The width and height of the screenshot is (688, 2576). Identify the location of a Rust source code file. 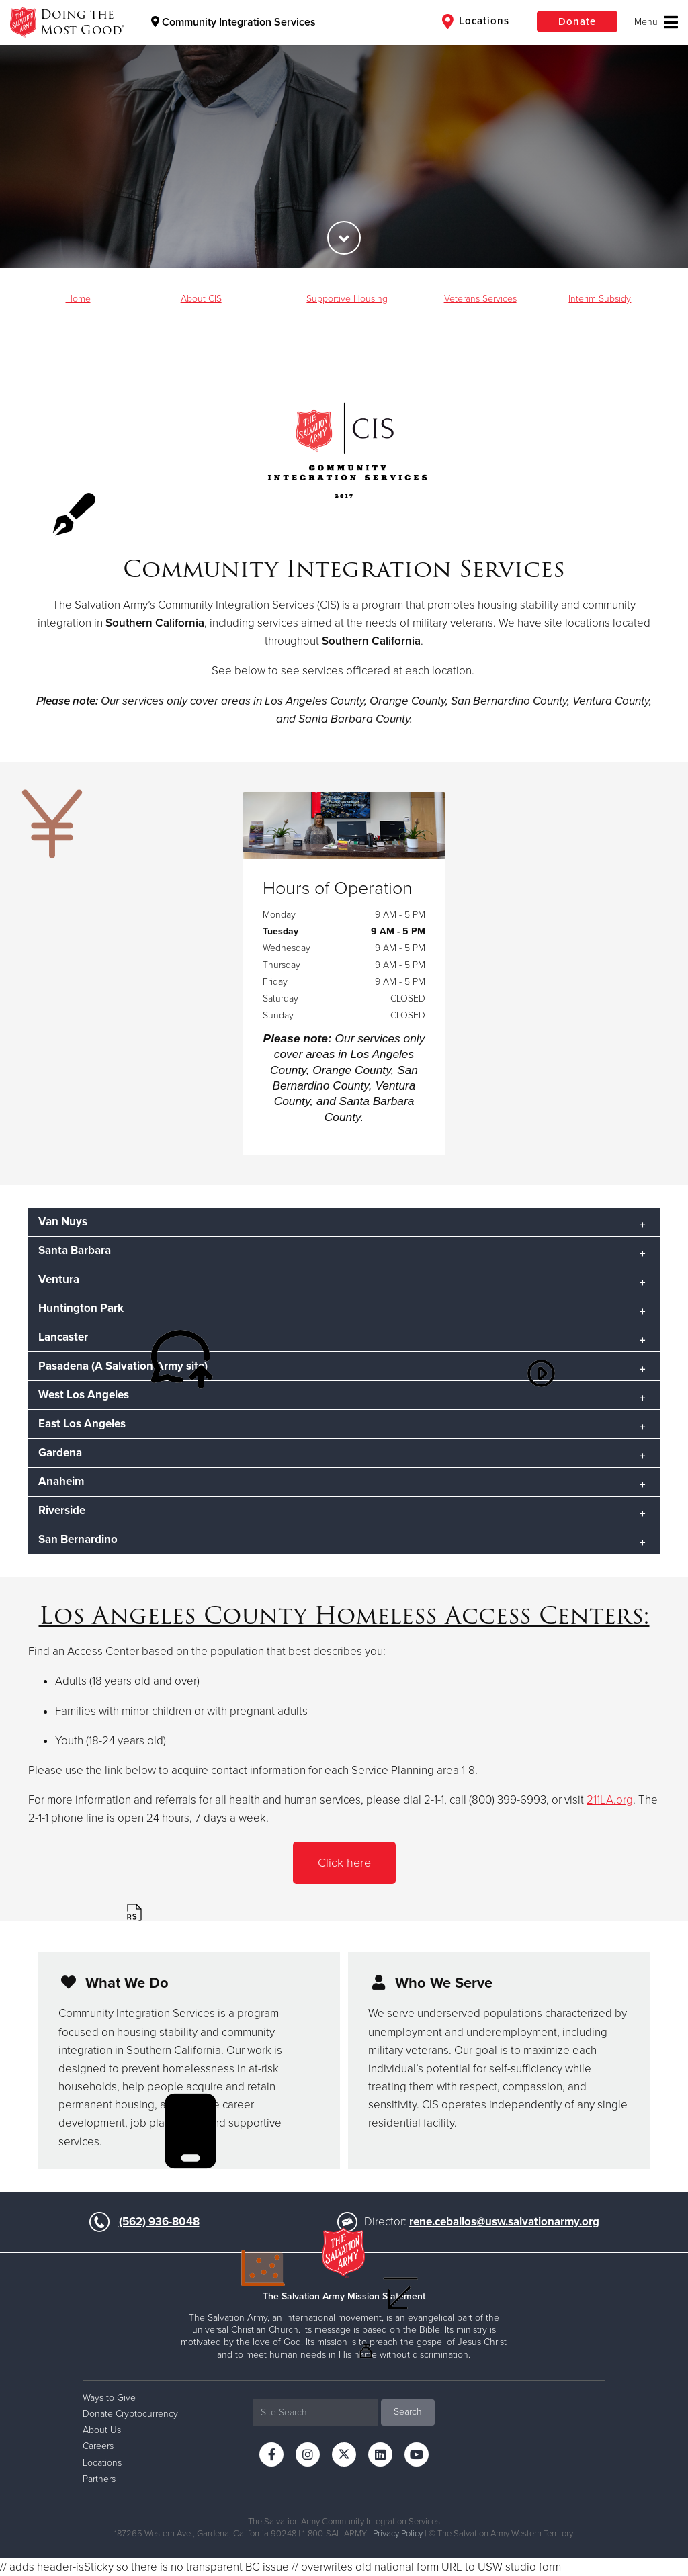
(134, 1912).